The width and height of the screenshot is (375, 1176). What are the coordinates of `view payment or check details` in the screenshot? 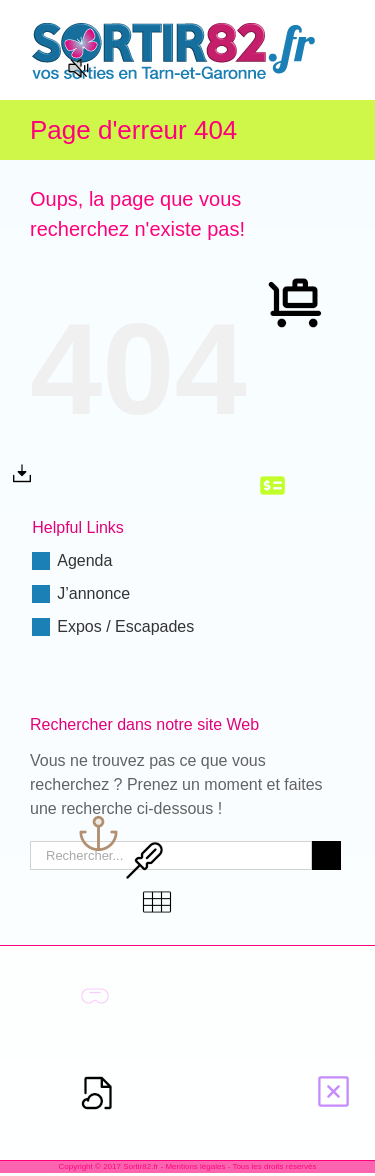 It's located at (272, 485).